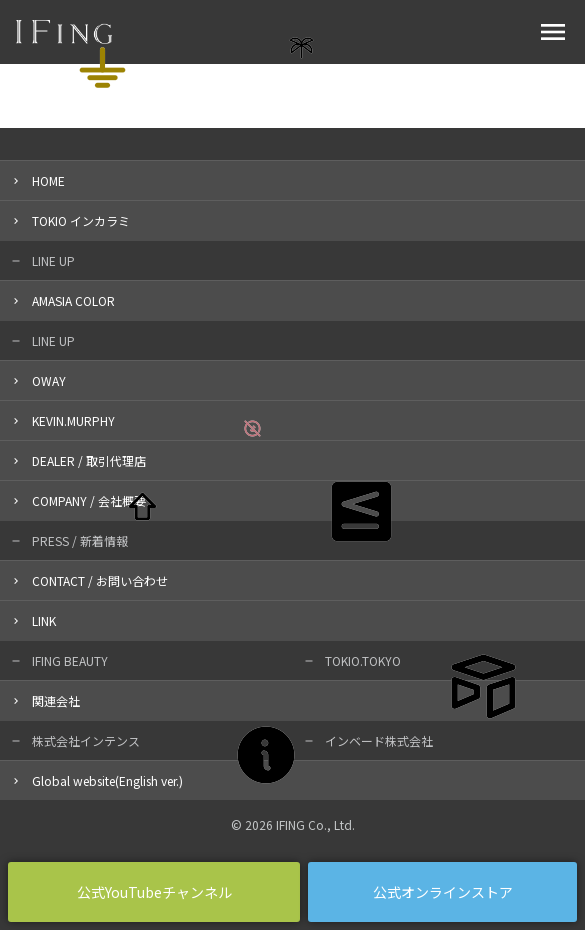 This screenshot has height=930, width=585. What do you see at coordinates (252, 428) in the screenshot?
I see `disable copyleft licensing` at bounding box center [252, 428].